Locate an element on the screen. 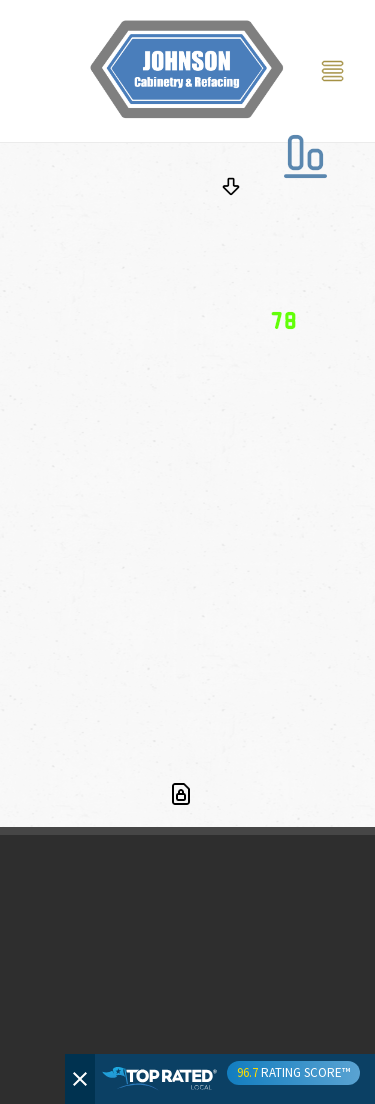 Image resolution: width=375 pixels, height=1104 pixels. align items to the bottom edge is located at coordinates (305, 156).